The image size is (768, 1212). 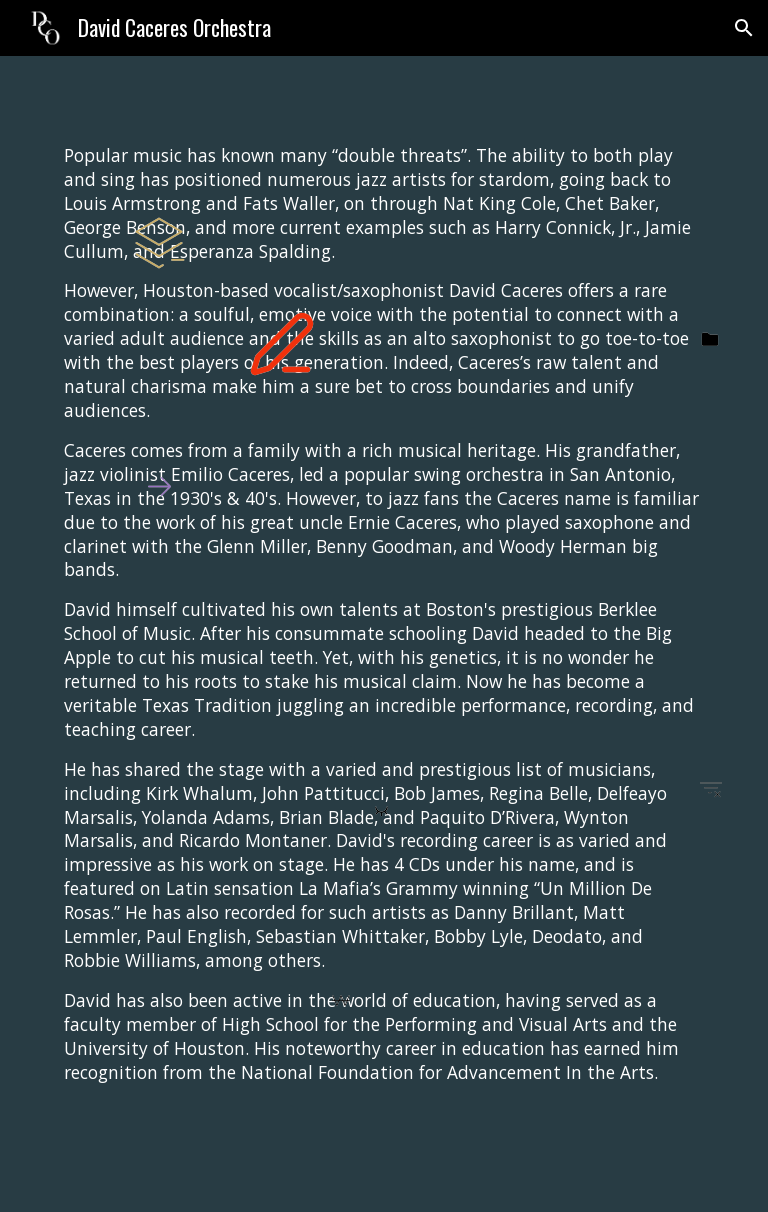 What do you see at coordinates (282, 344) in the screenshot?
I see `edit text or content` at bounding box center [282, 344].